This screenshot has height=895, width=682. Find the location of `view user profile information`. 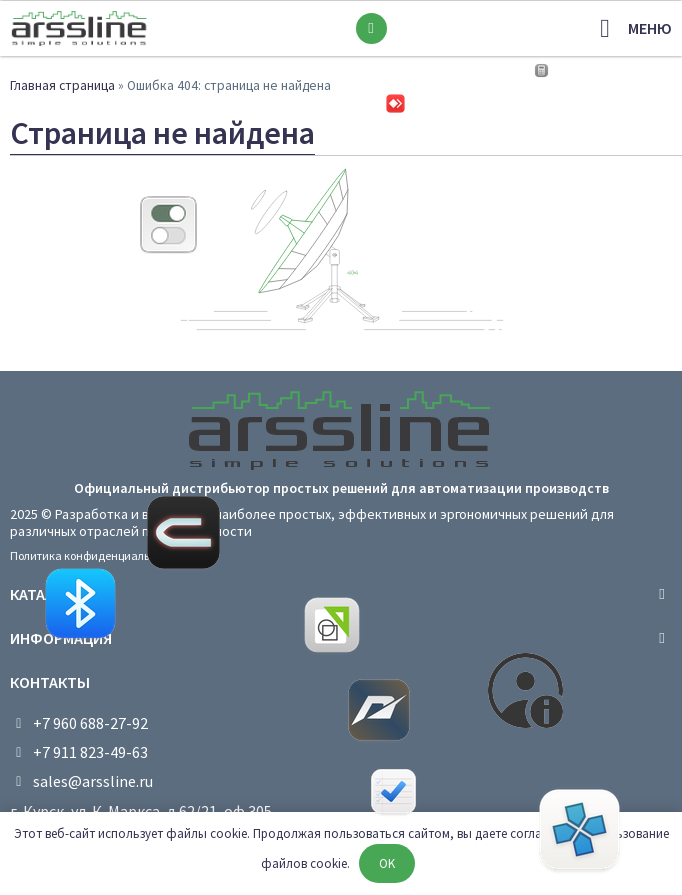

view user profile information is located at coordinates (525, 690).